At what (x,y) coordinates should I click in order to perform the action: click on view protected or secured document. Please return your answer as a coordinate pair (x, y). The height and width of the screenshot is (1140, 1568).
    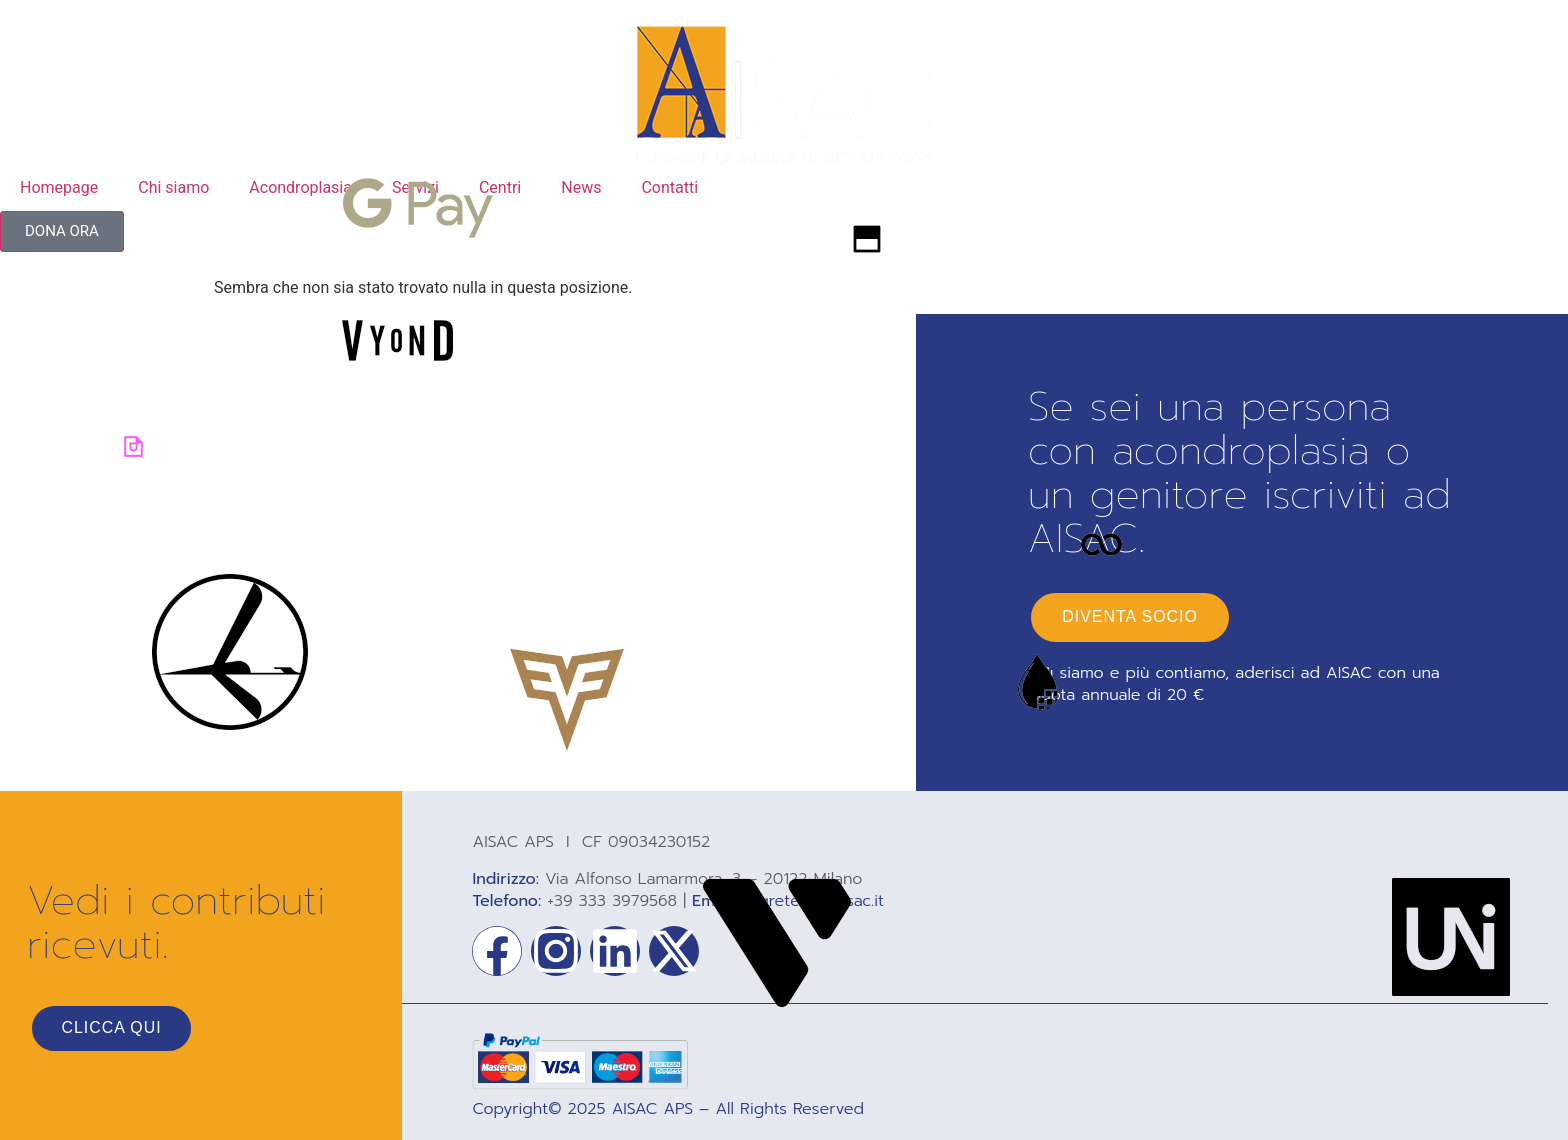
    Looking at the image, I should click on (133, 446).